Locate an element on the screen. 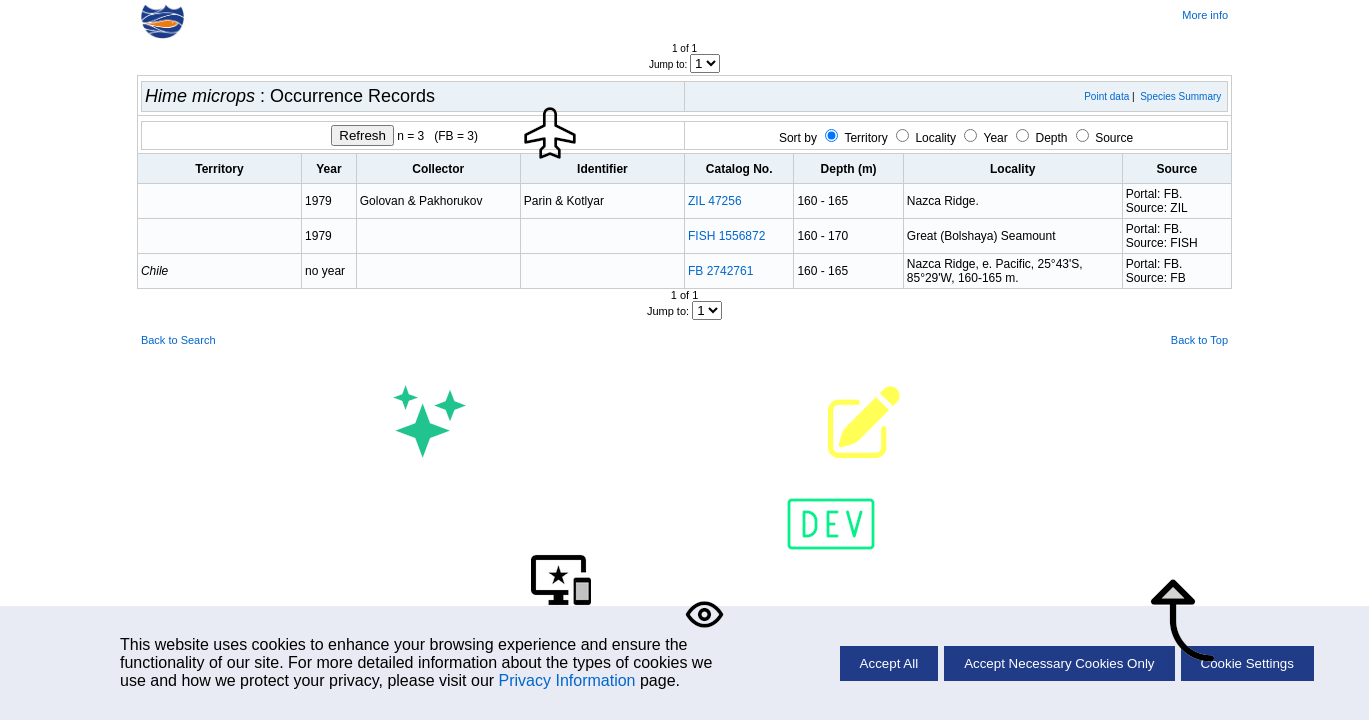  enable airplane mode is located at coordinates (550, 133).